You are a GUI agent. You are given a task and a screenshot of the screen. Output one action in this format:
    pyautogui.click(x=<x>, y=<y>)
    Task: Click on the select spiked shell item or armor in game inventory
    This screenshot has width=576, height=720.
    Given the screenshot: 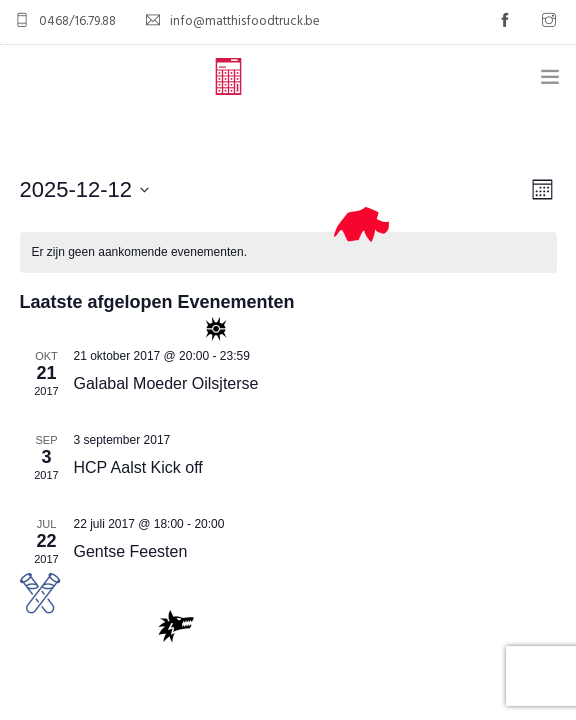 What is the action you would take?
    pyautogui.click(x=216, y=329)
    